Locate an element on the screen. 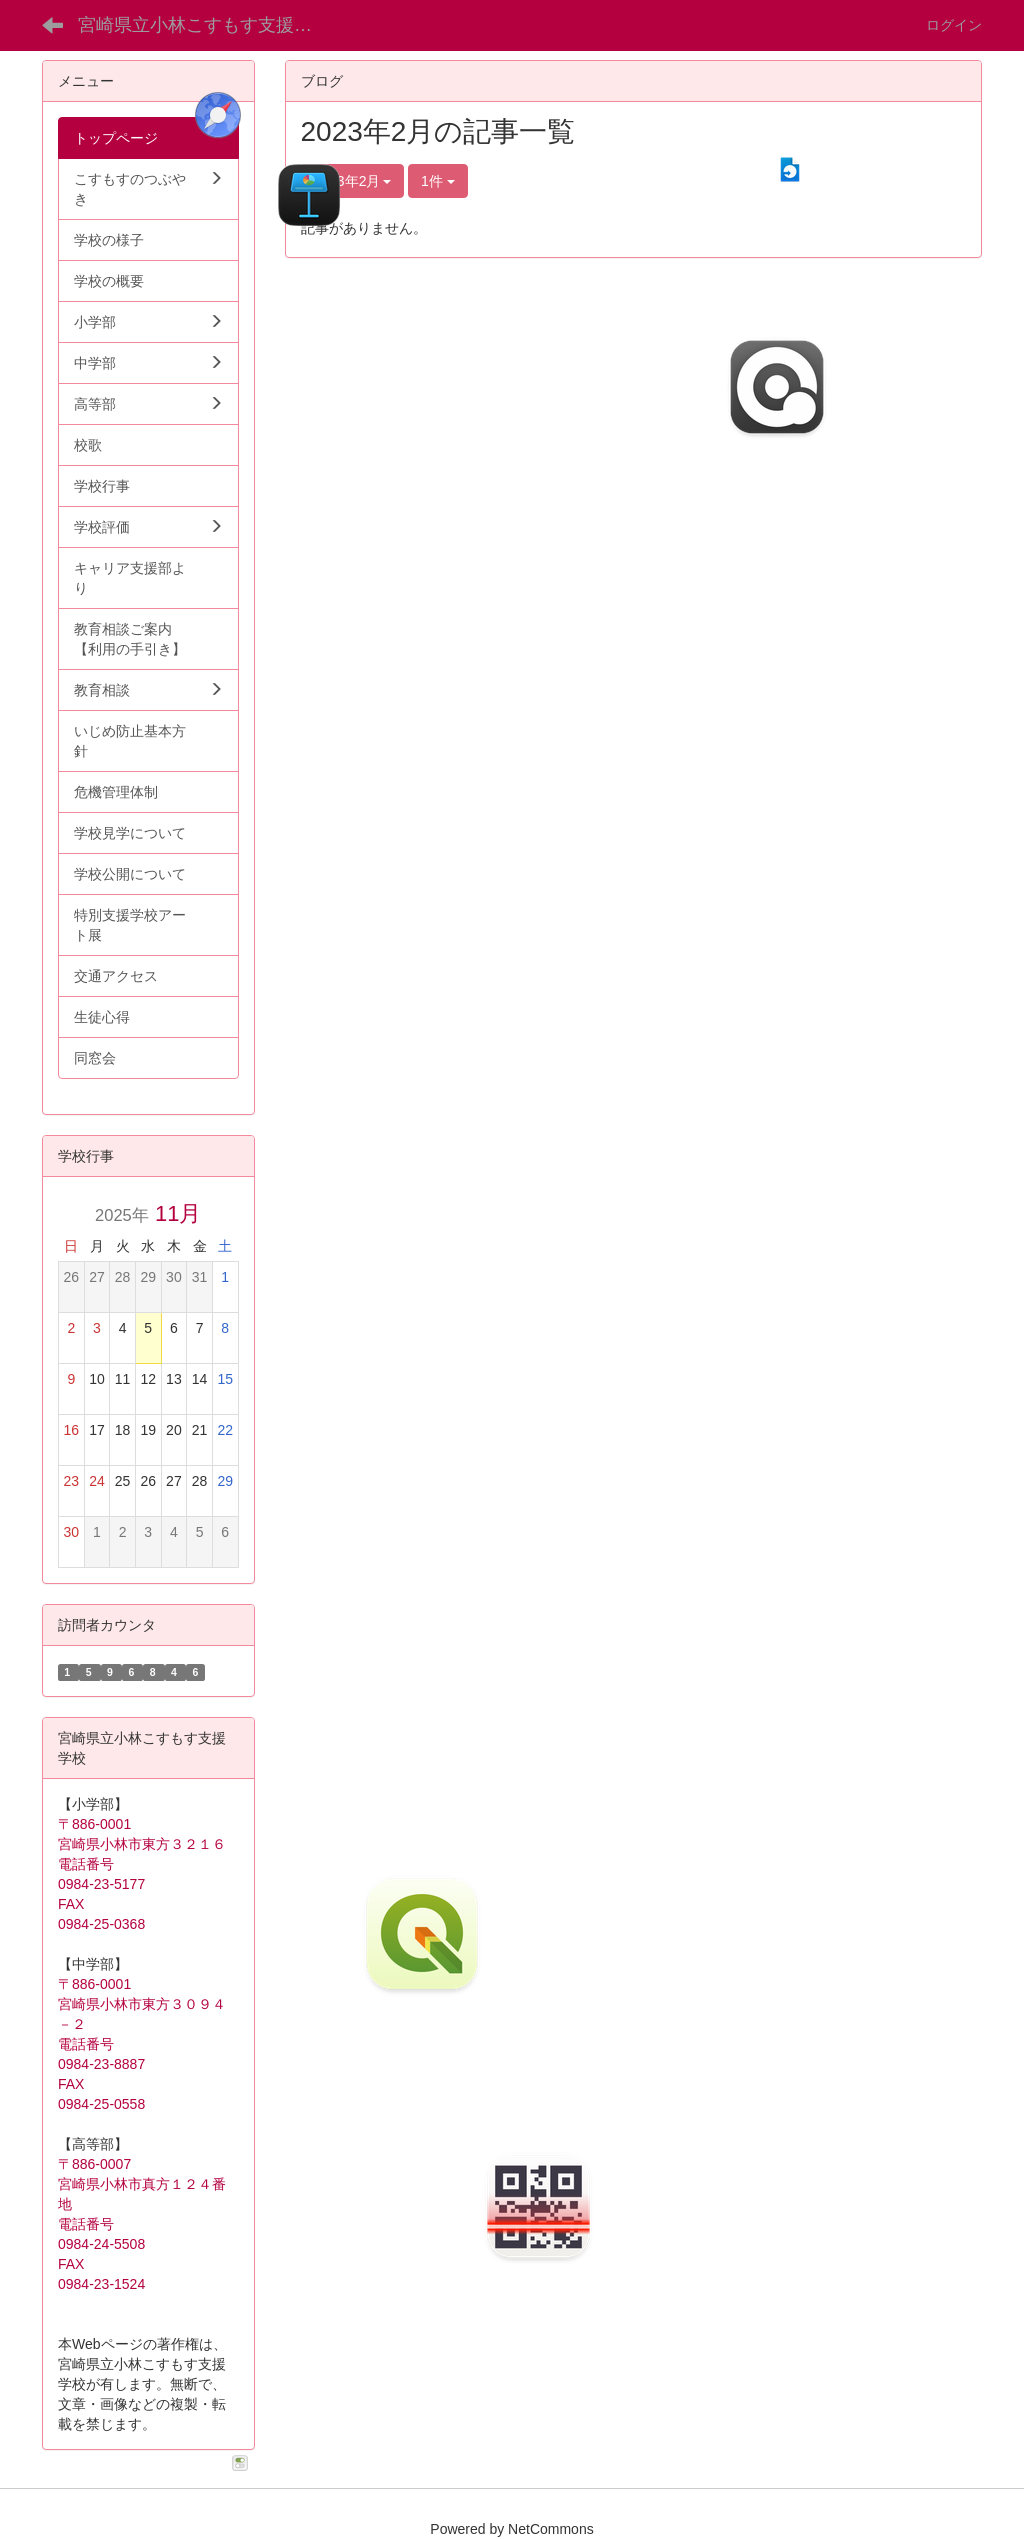 This screenshot has height=2539, width=1024. open qgis geographic information system application is located at coordinates (422, 1934).